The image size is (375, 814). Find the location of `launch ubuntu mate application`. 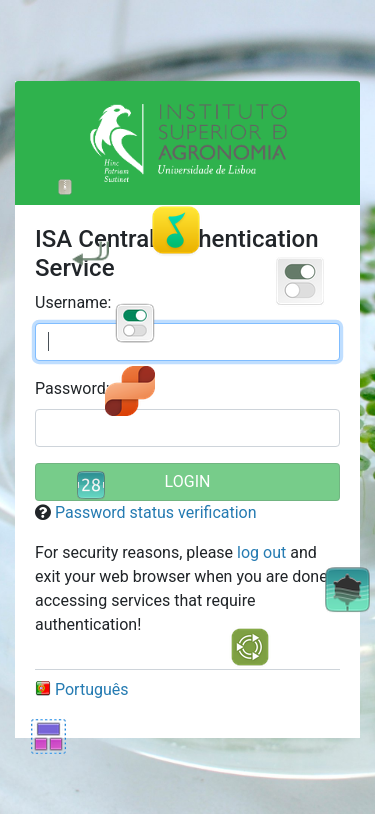

launch ubuntu mate application is located at coordinates (250, 647).